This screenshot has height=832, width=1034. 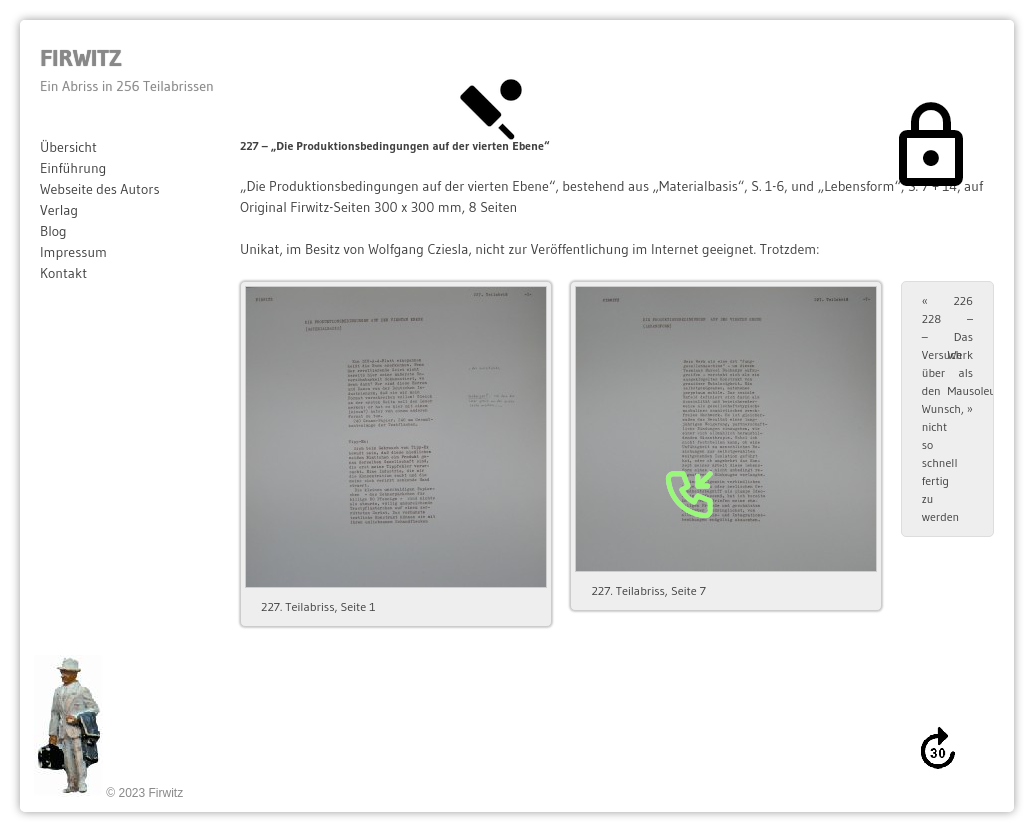 What do you see at coordinates (690, 493) in the screenshot?
I see `incoming call notification` at bounding box center [690, 493].